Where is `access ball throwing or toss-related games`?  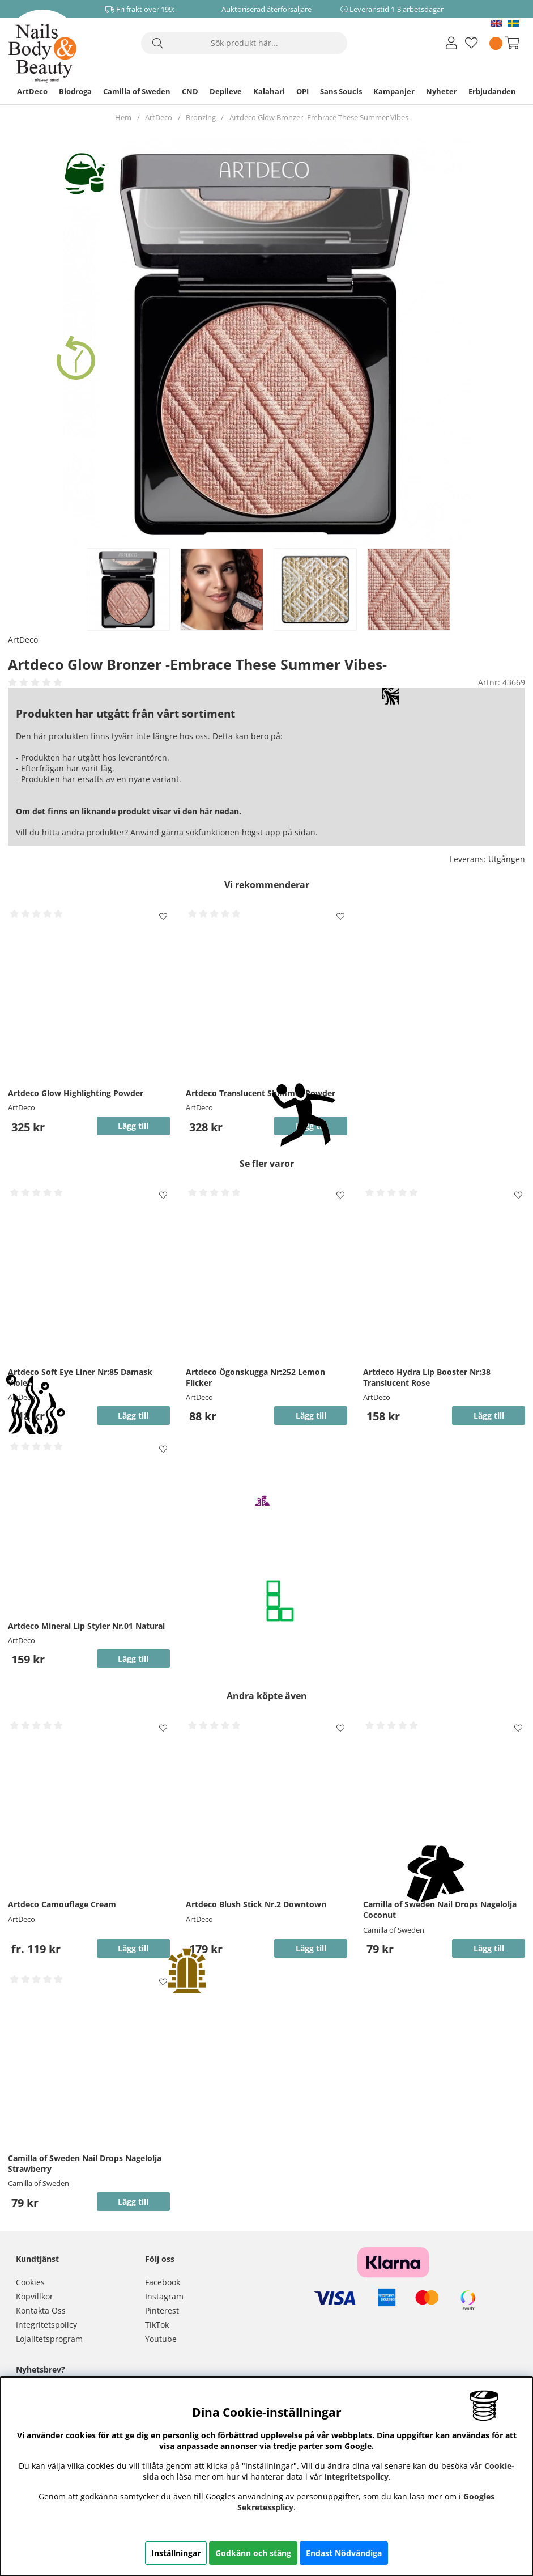
access ball throwing or toss-related games is located at coordinates (304, 1115).